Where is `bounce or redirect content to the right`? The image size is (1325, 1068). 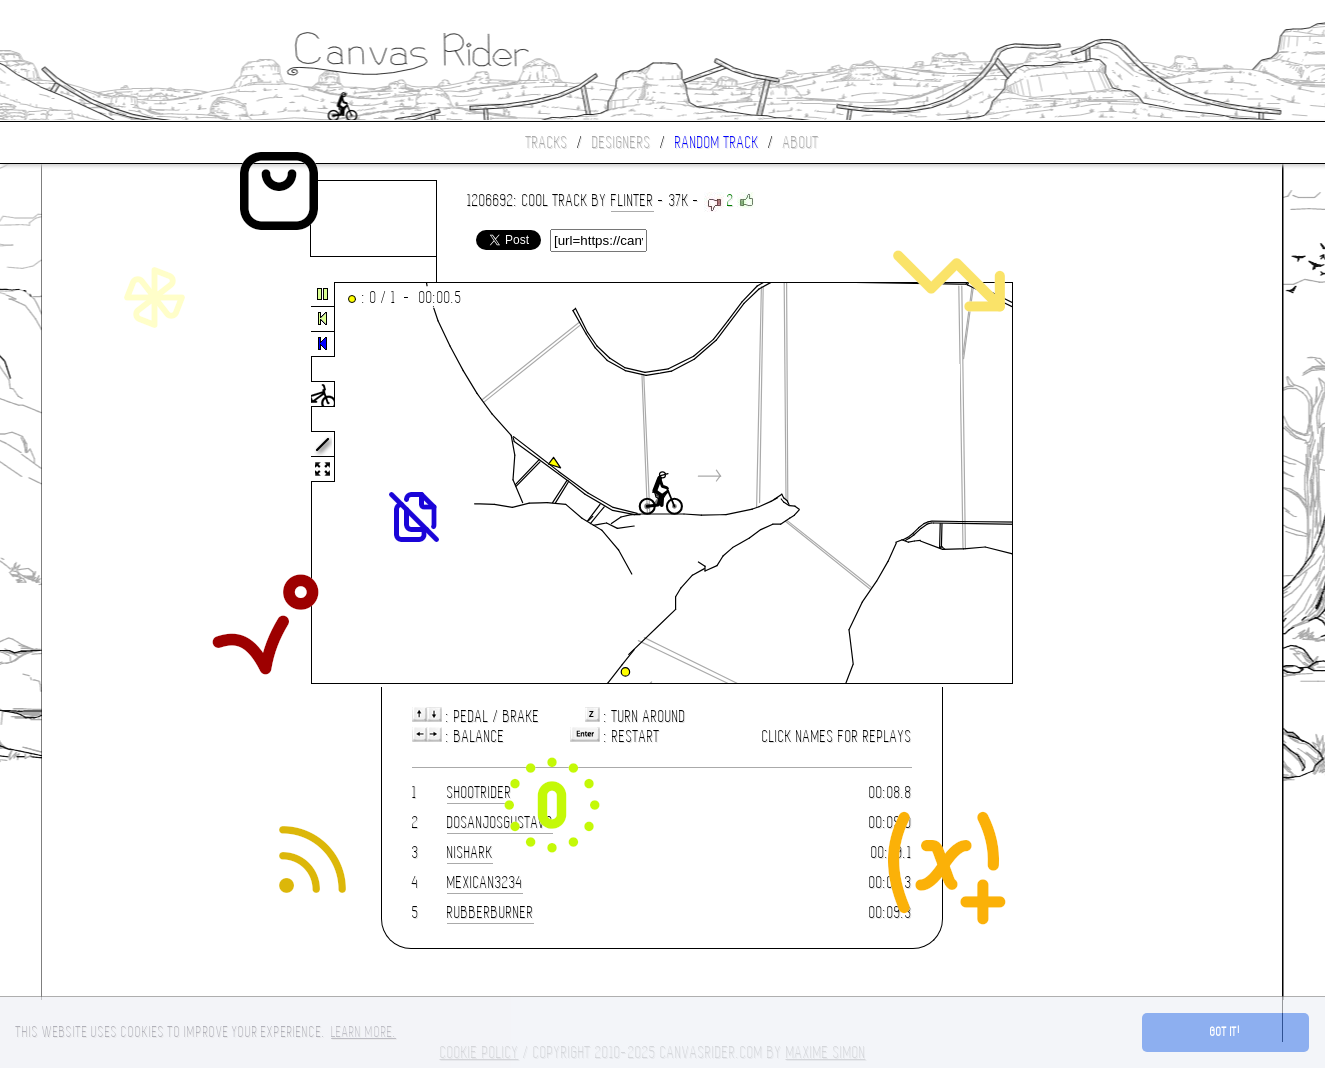
bounce or redirect content to the right is located at coordinates (265, 621).